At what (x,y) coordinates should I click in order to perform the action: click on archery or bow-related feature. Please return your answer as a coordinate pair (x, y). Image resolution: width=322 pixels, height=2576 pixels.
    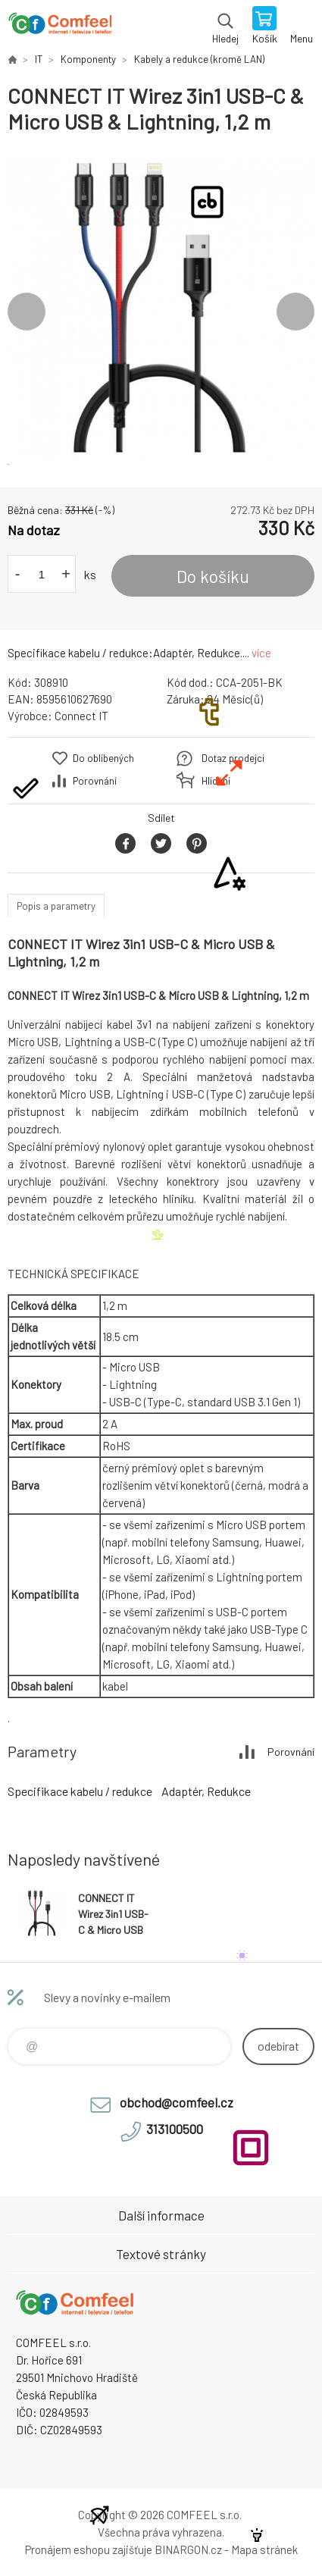
    Looking at the image, I should click on (99, 2515).